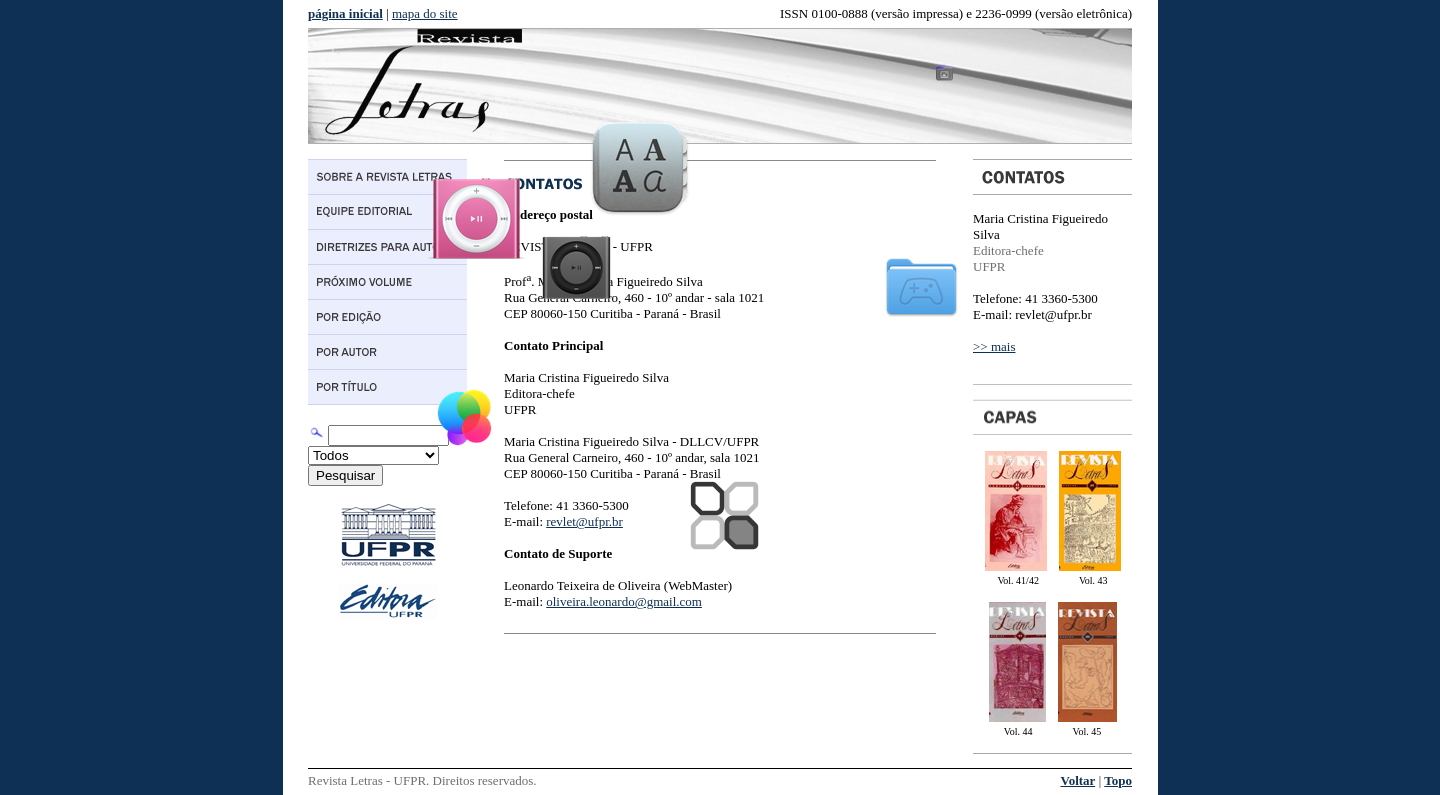 The image size is (1440, 795). What do you see at coordinates (724, 515) in the screenshot?
I see `connect or manage exchange account integration` at bounding box center [724, 515].